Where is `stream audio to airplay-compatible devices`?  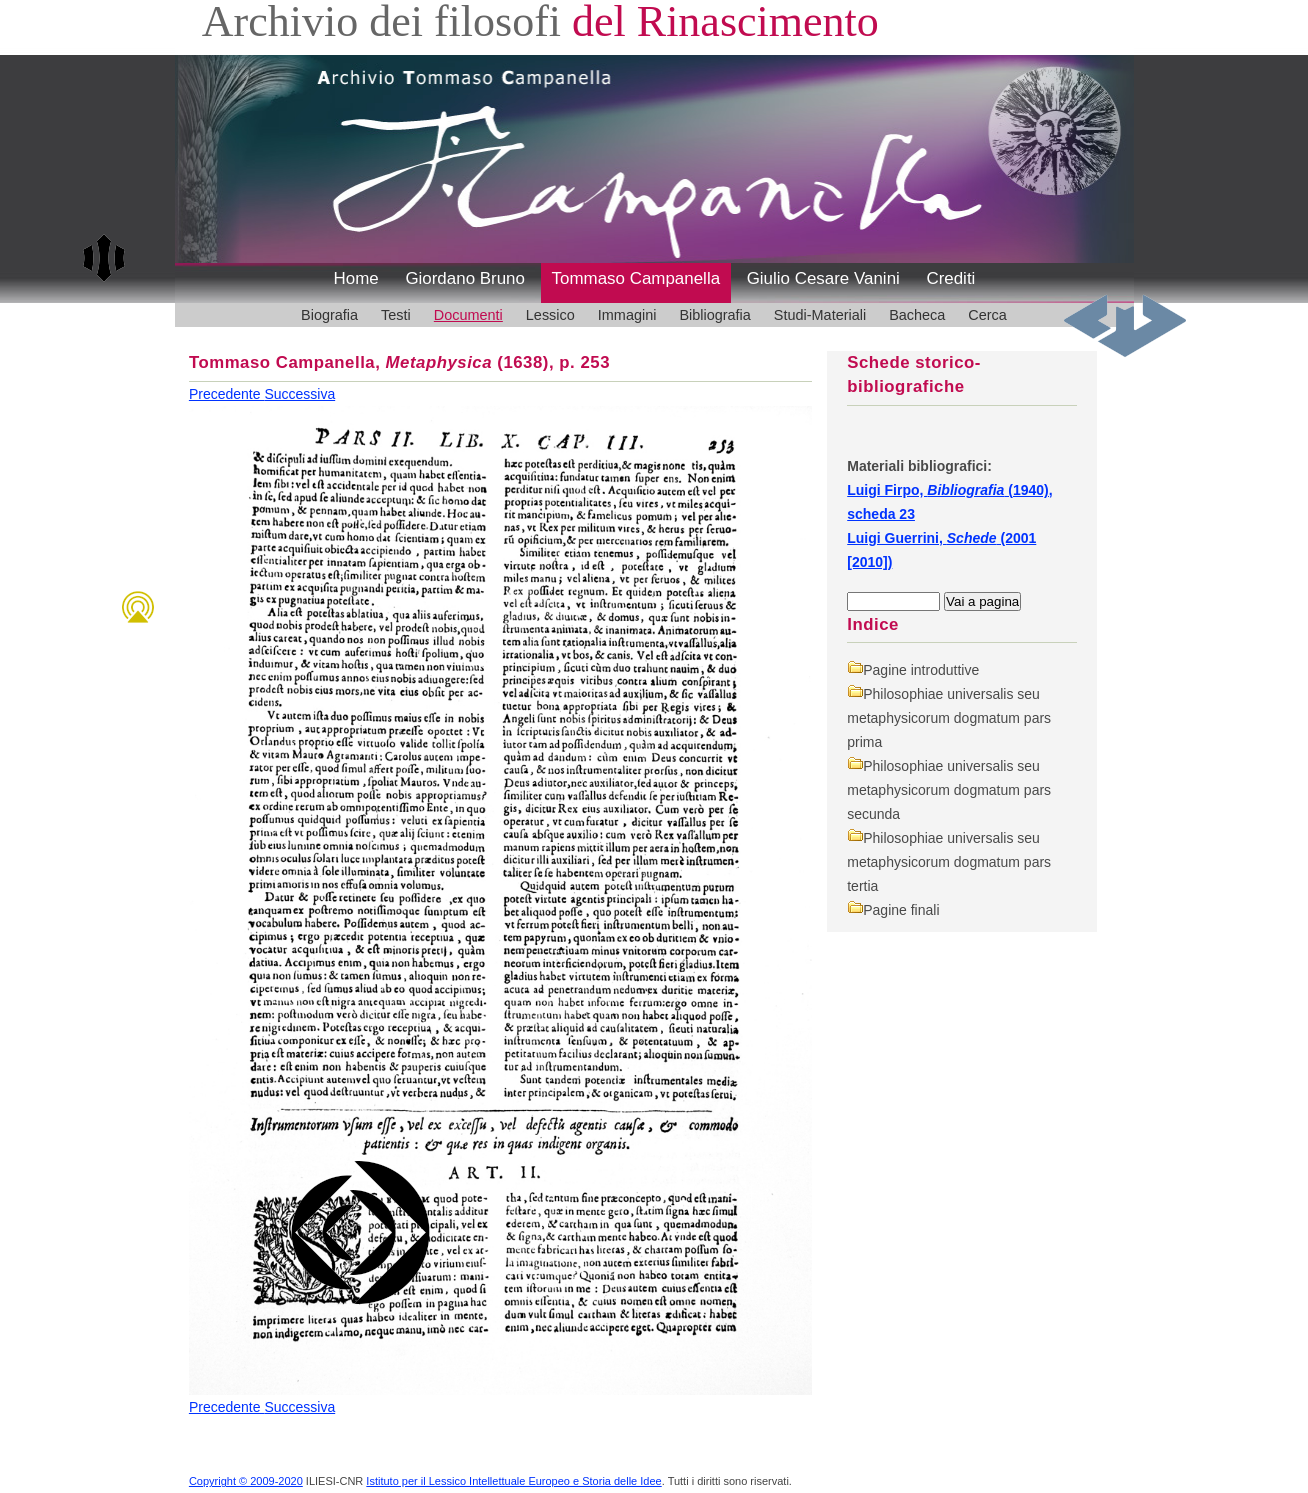 stream audio to airplay-compatible devices is located at coordinates (138, 607).